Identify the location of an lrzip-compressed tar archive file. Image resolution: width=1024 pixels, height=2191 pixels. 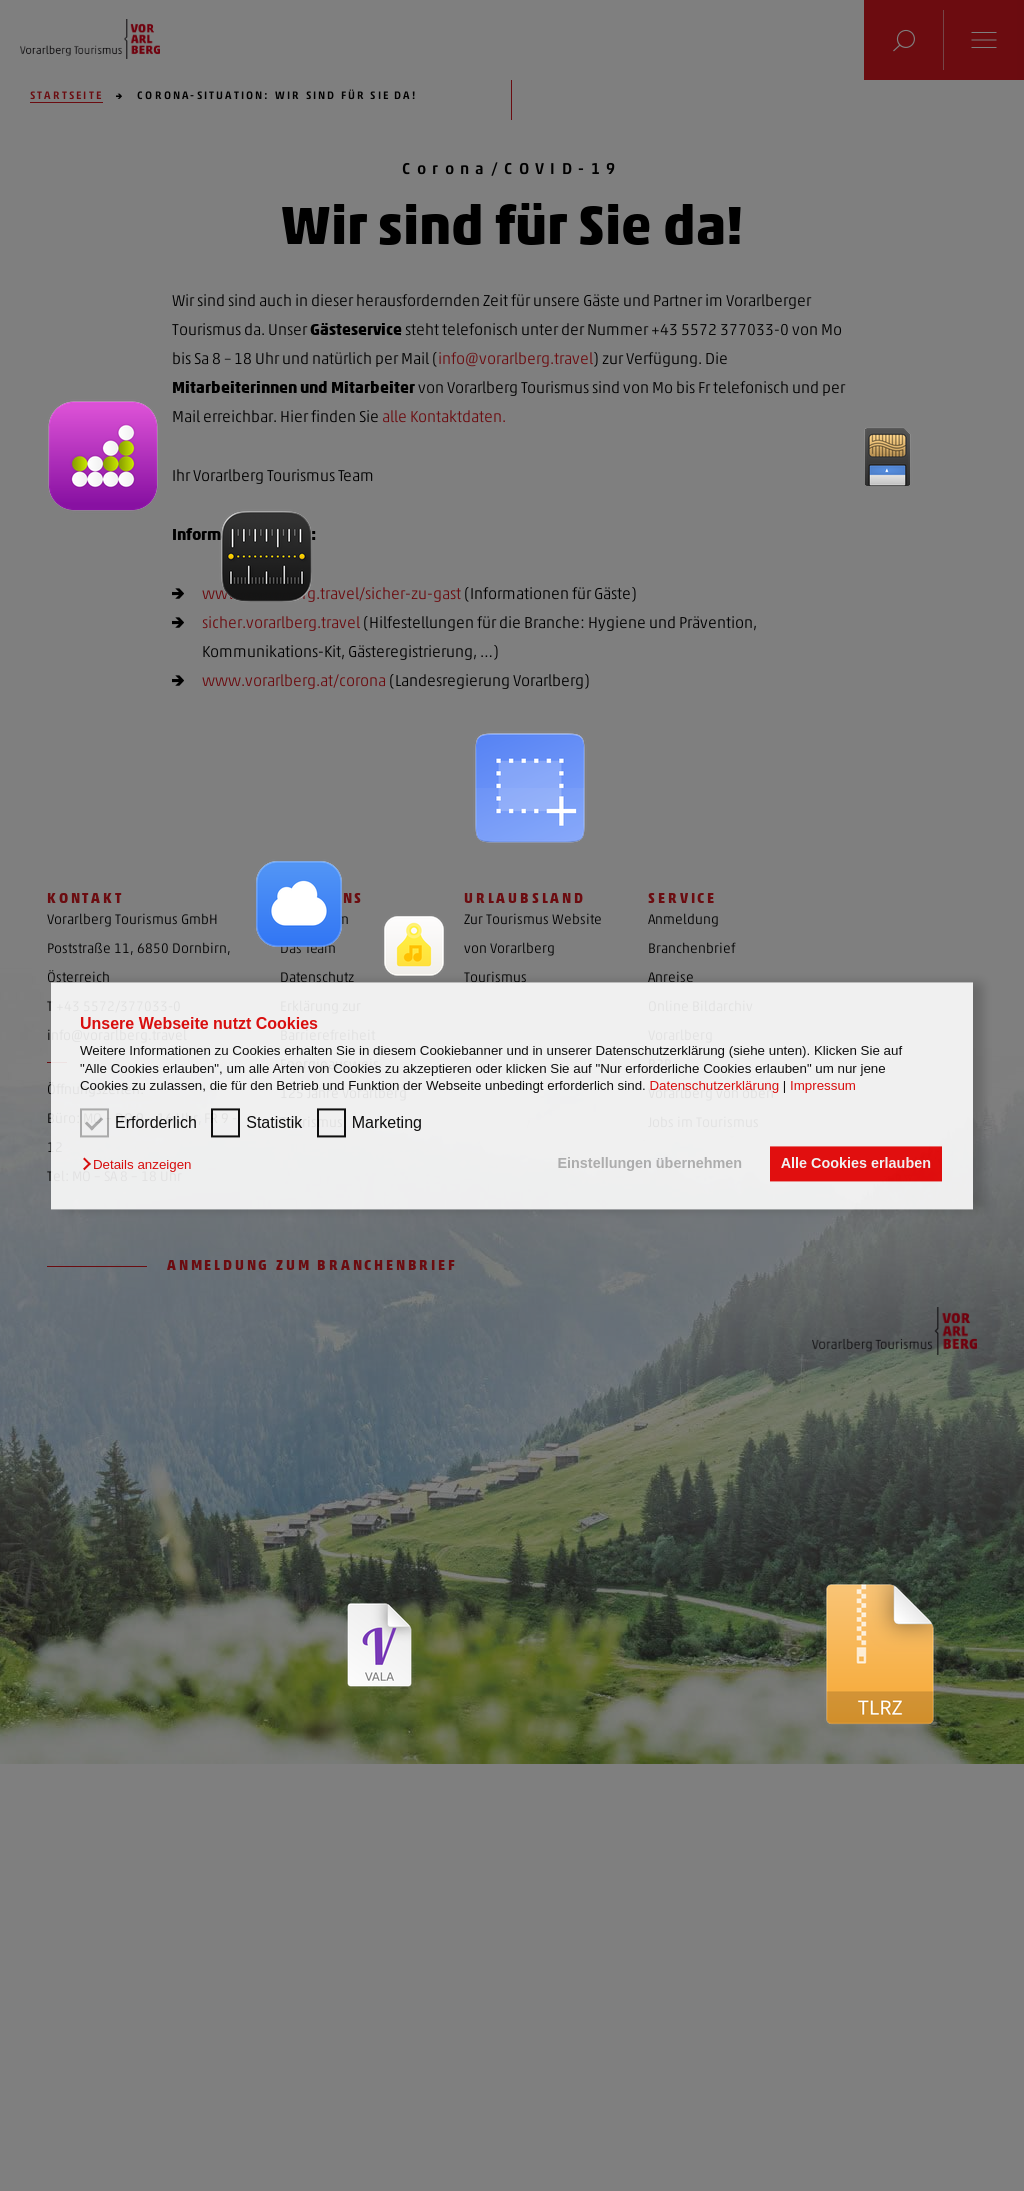
(880, 1657).